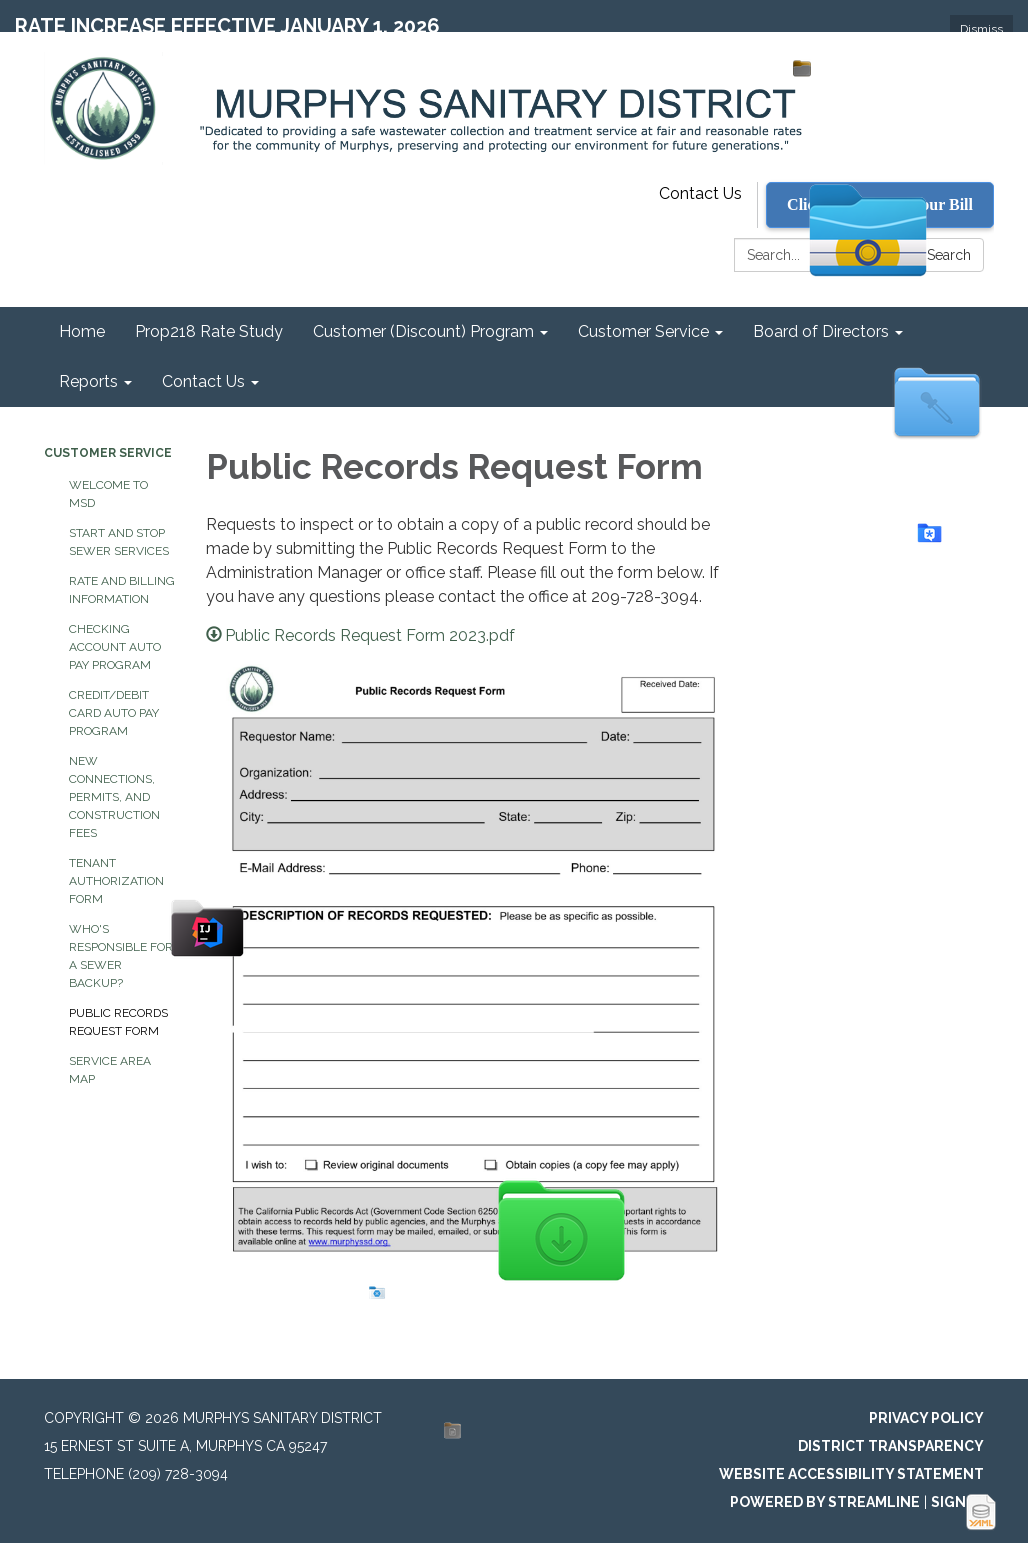 The image size is (1028, 1543). Describe the element at coordinates (867, 233) in the screenshot. I see `open pokémon collection folder` at that location.